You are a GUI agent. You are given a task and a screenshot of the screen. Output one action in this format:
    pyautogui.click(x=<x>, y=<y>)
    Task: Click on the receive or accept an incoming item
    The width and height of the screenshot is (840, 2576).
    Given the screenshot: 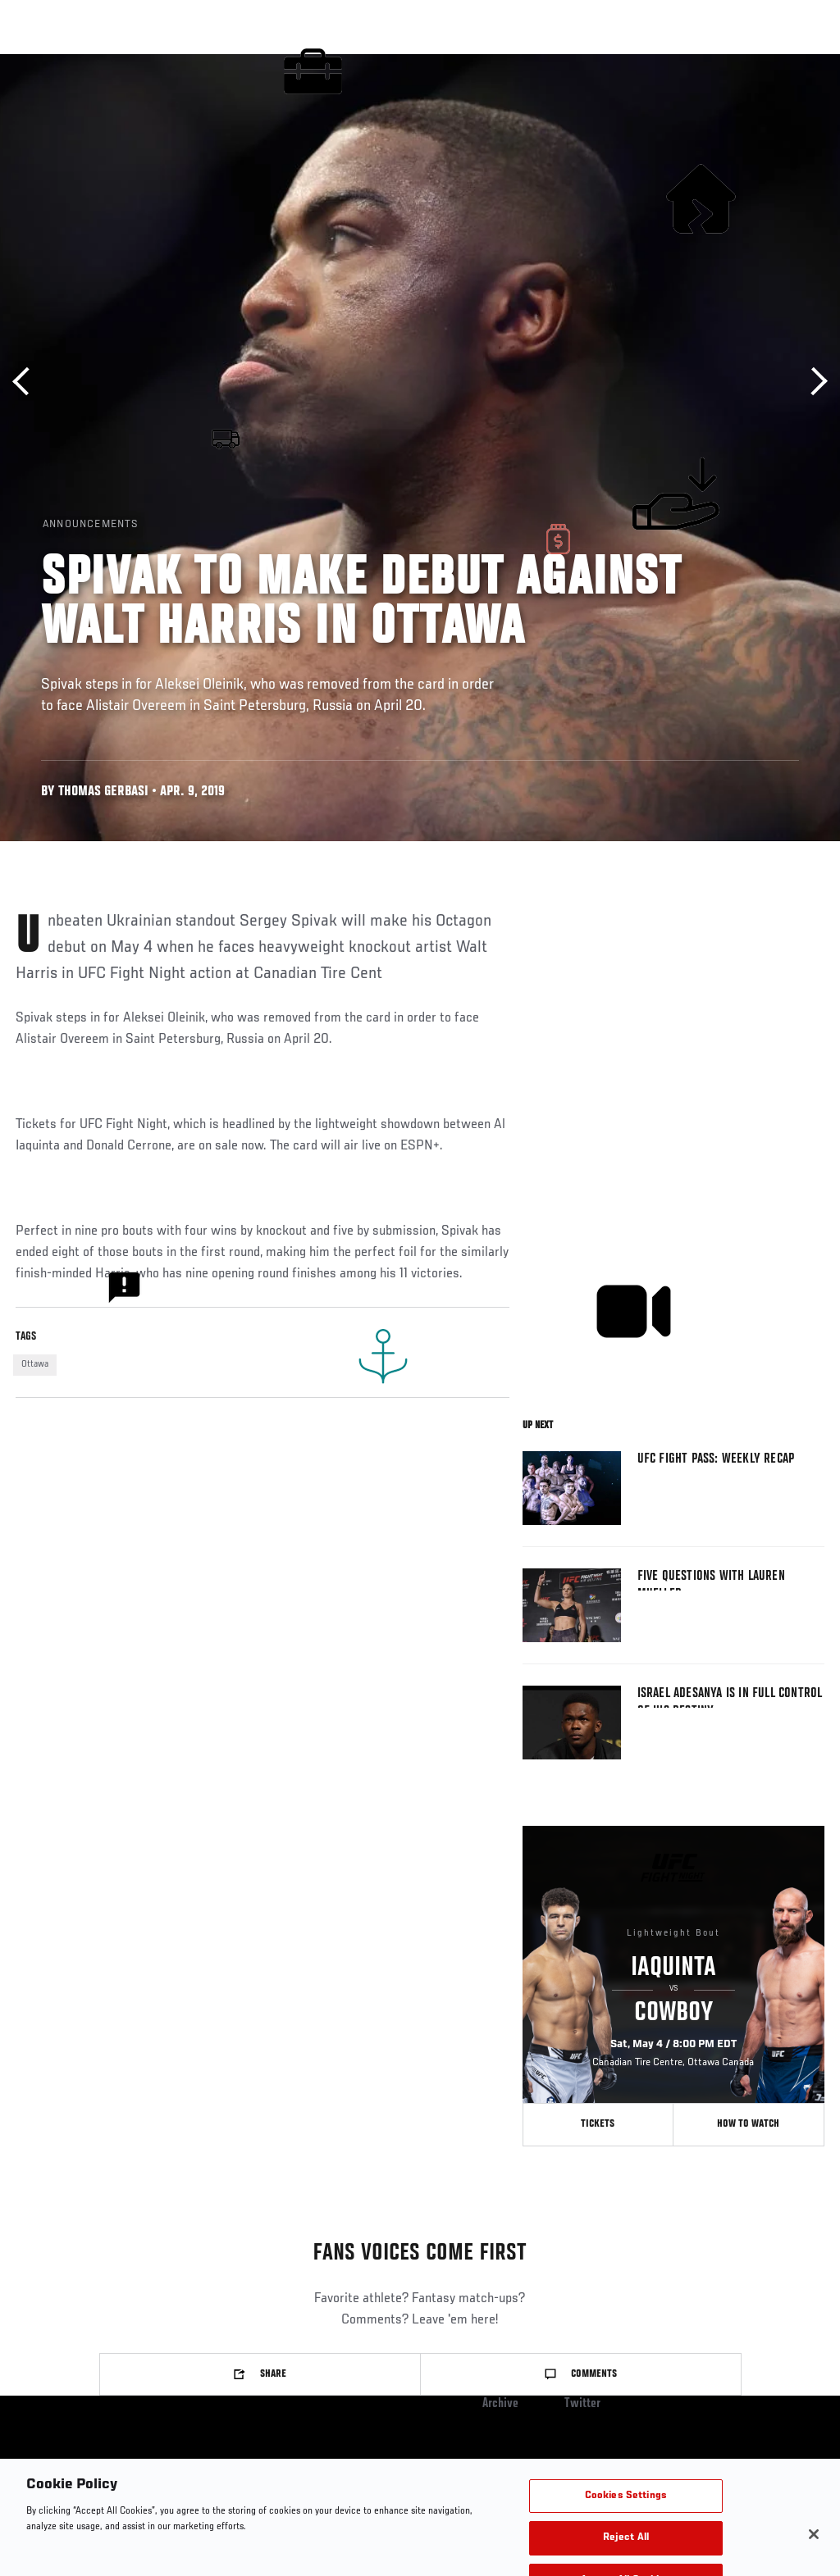 What is the action you would take?
    pyautogui.click(x=678, y=498)
    